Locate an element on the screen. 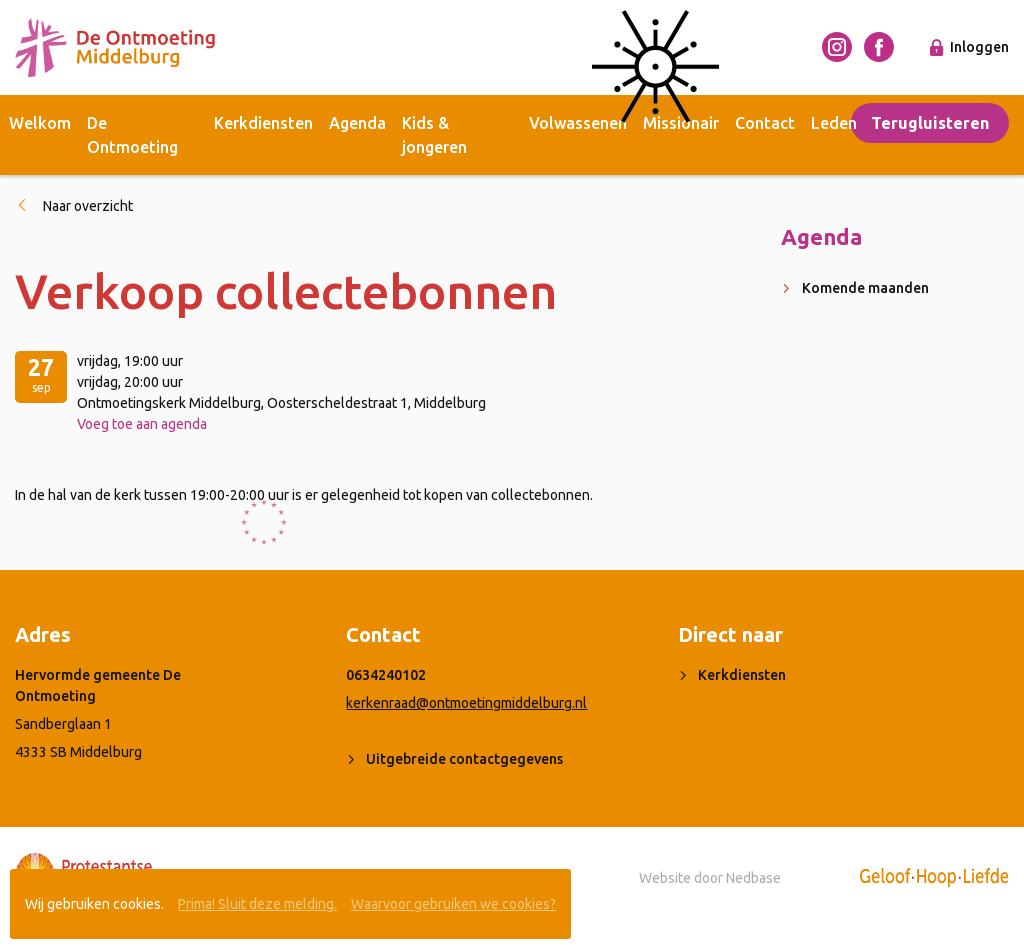 This screenshot has height=949, width=1024. tokio async runtime for rust logo is located at coordinates (655, 66).